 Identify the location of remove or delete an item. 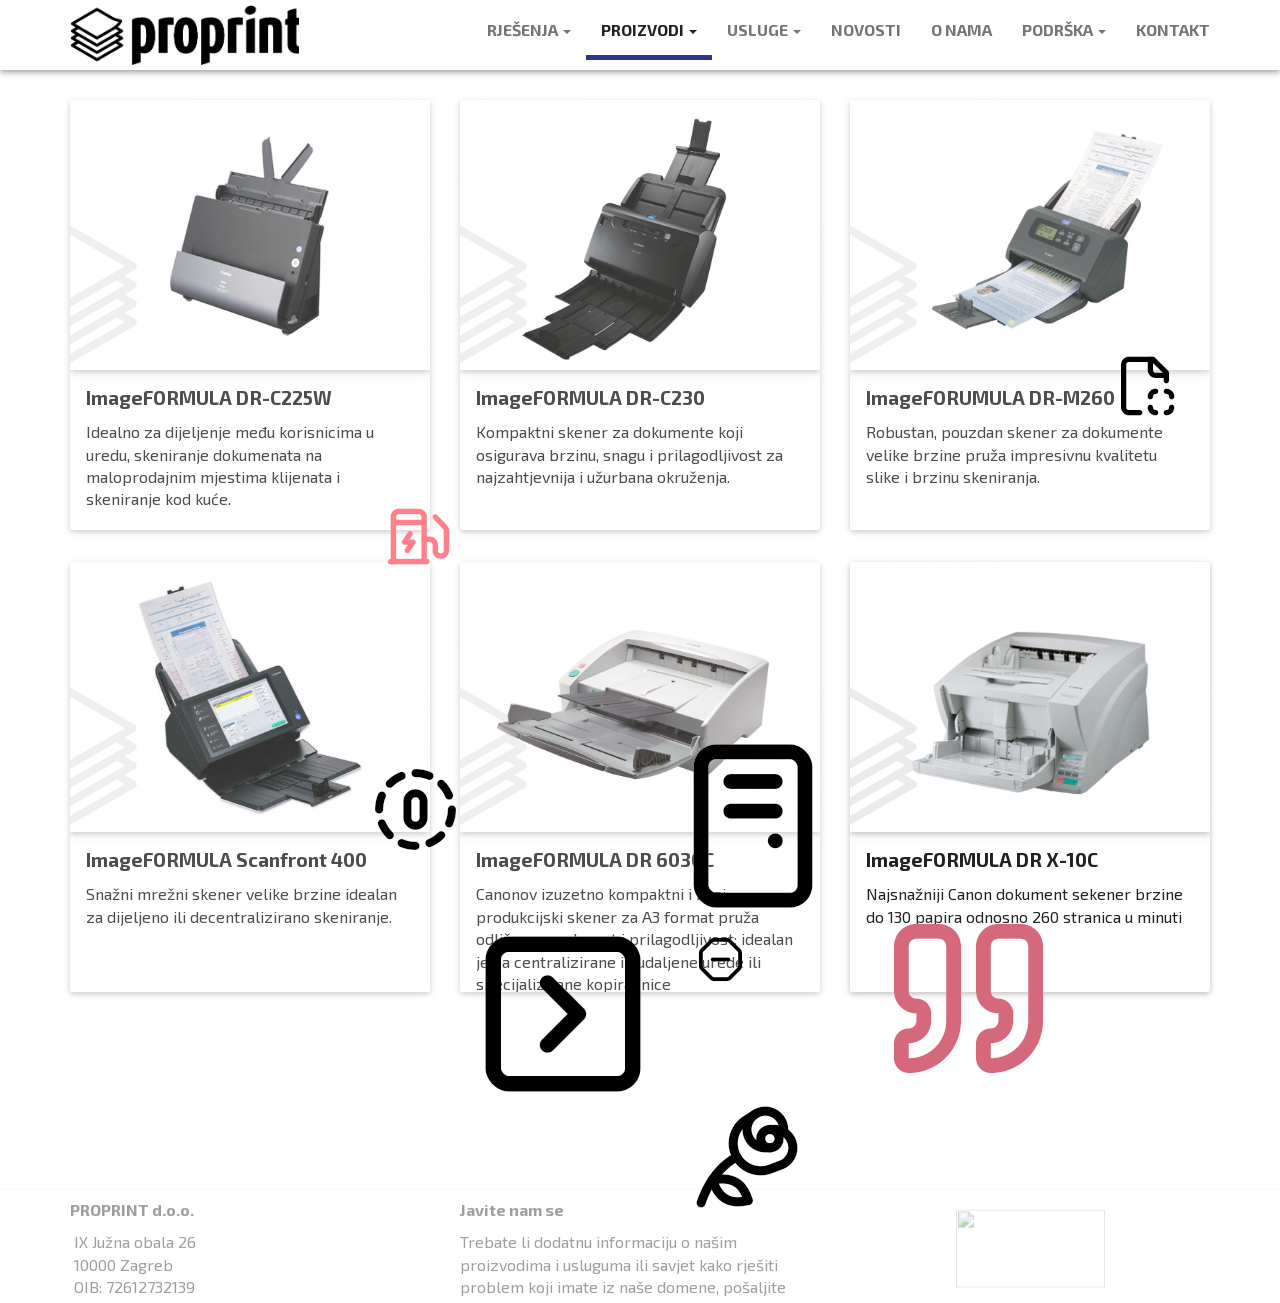
(720, 959).